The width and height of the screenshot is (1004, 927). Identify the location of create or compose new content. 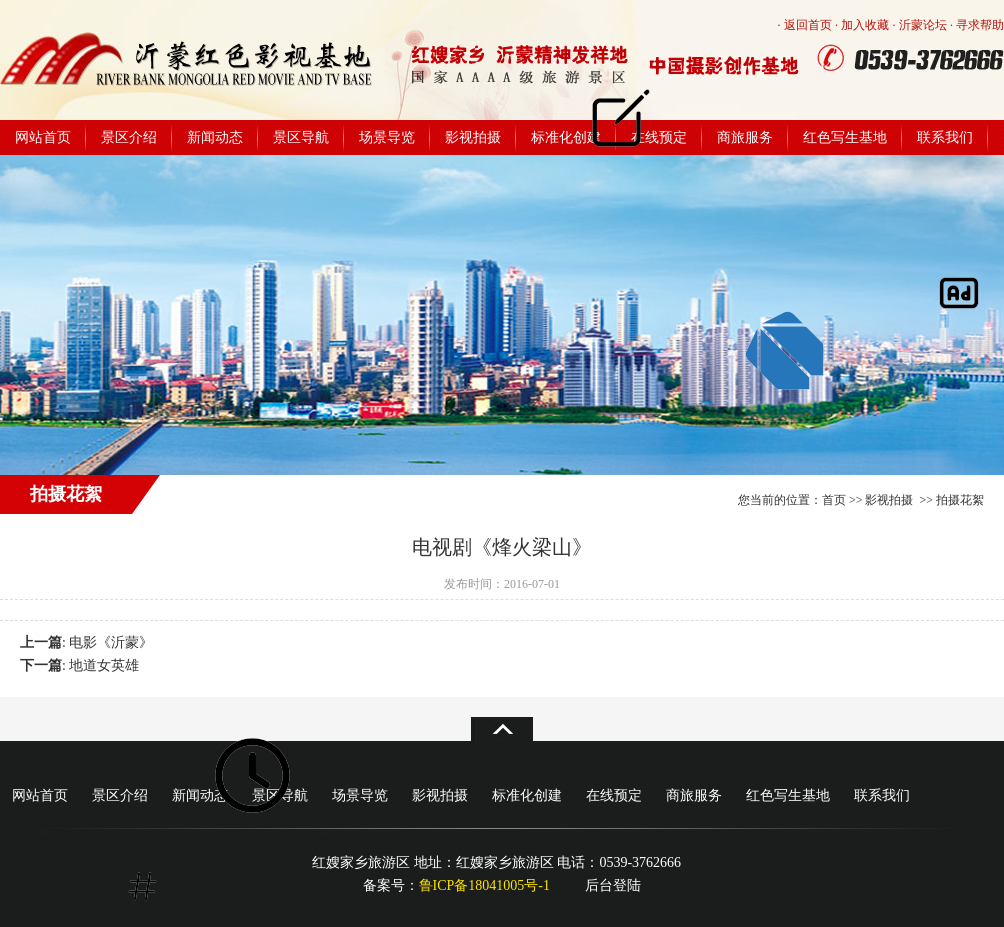
(621, 118).